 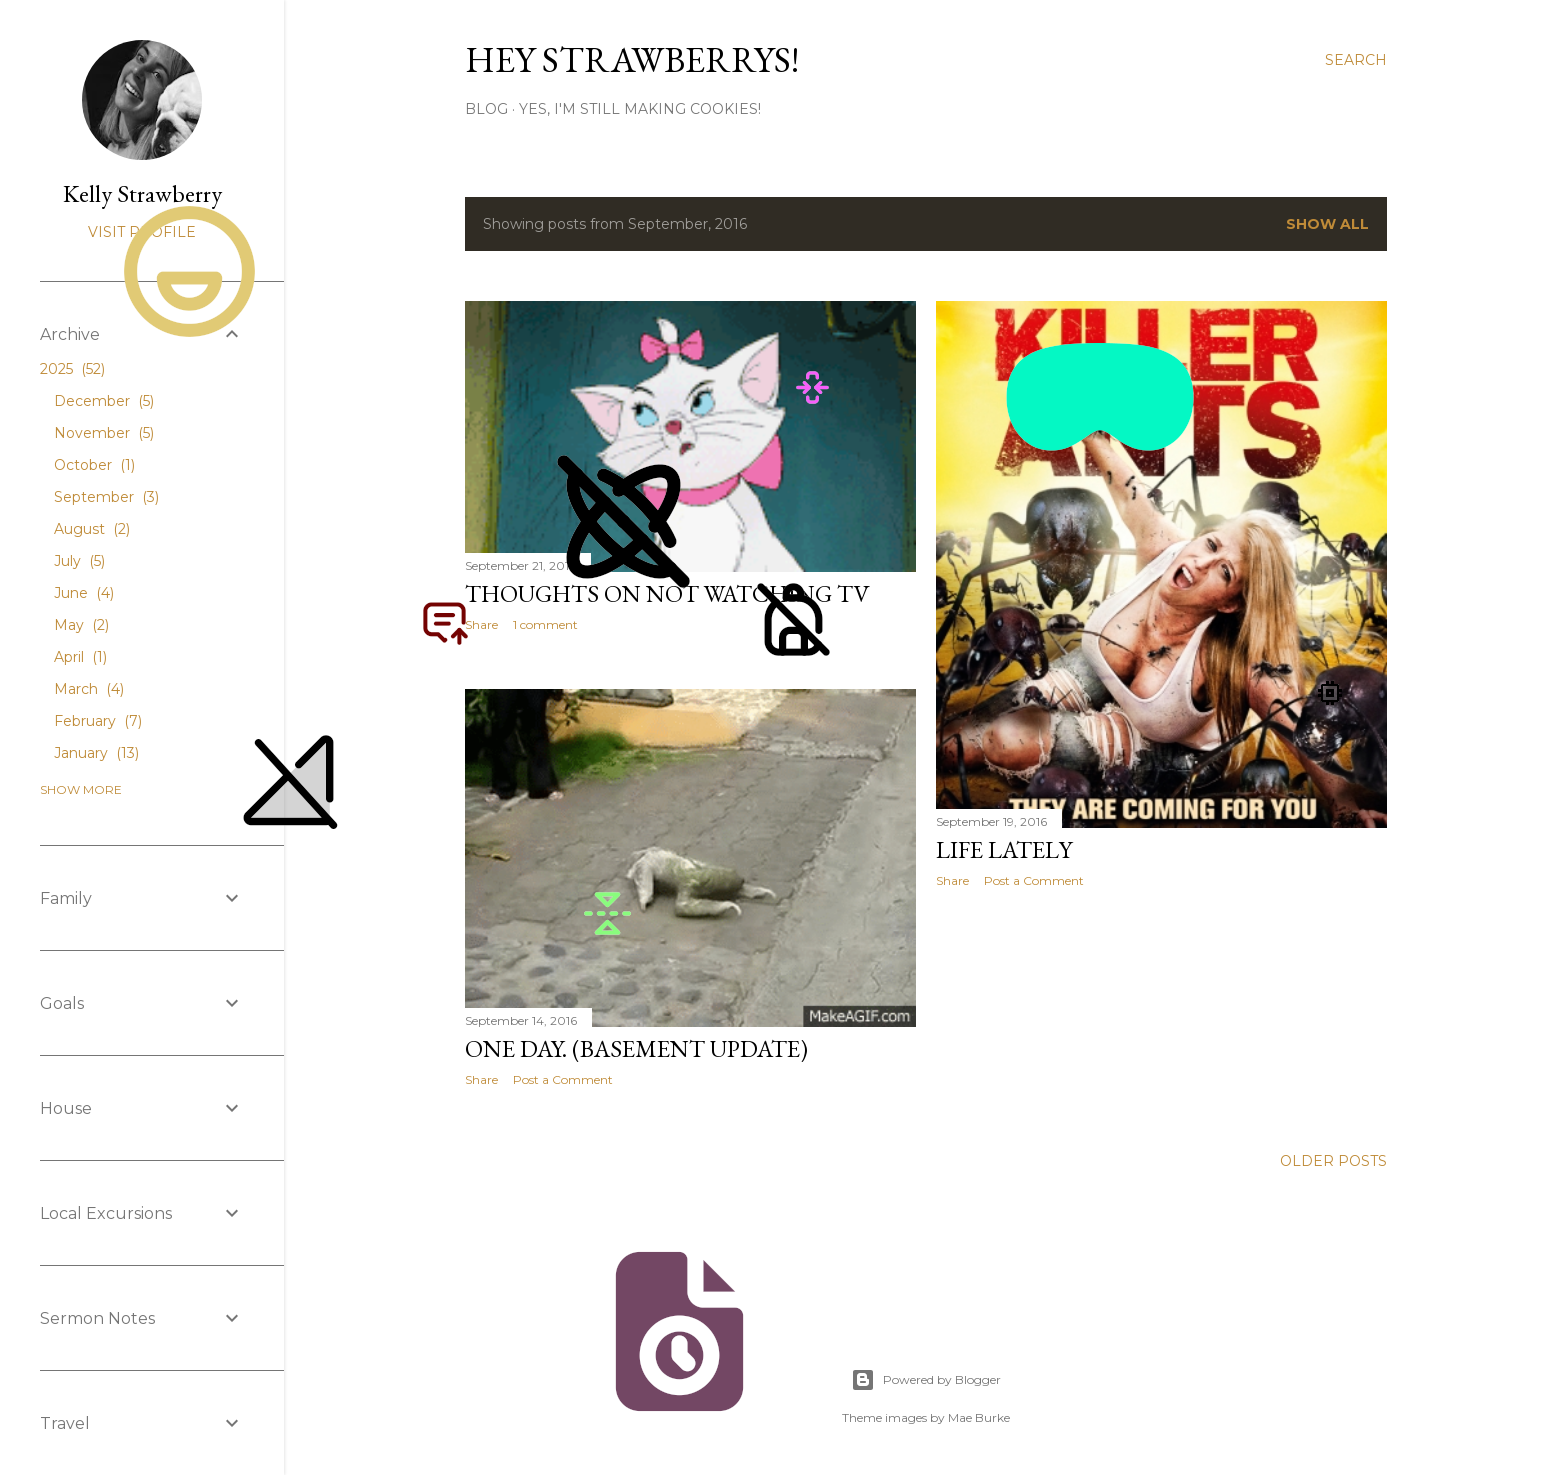 What do you see at coordinates (679, 1331) in the screenshot?
I see `view file history or recent activity` at bounding box center [679, 1331].